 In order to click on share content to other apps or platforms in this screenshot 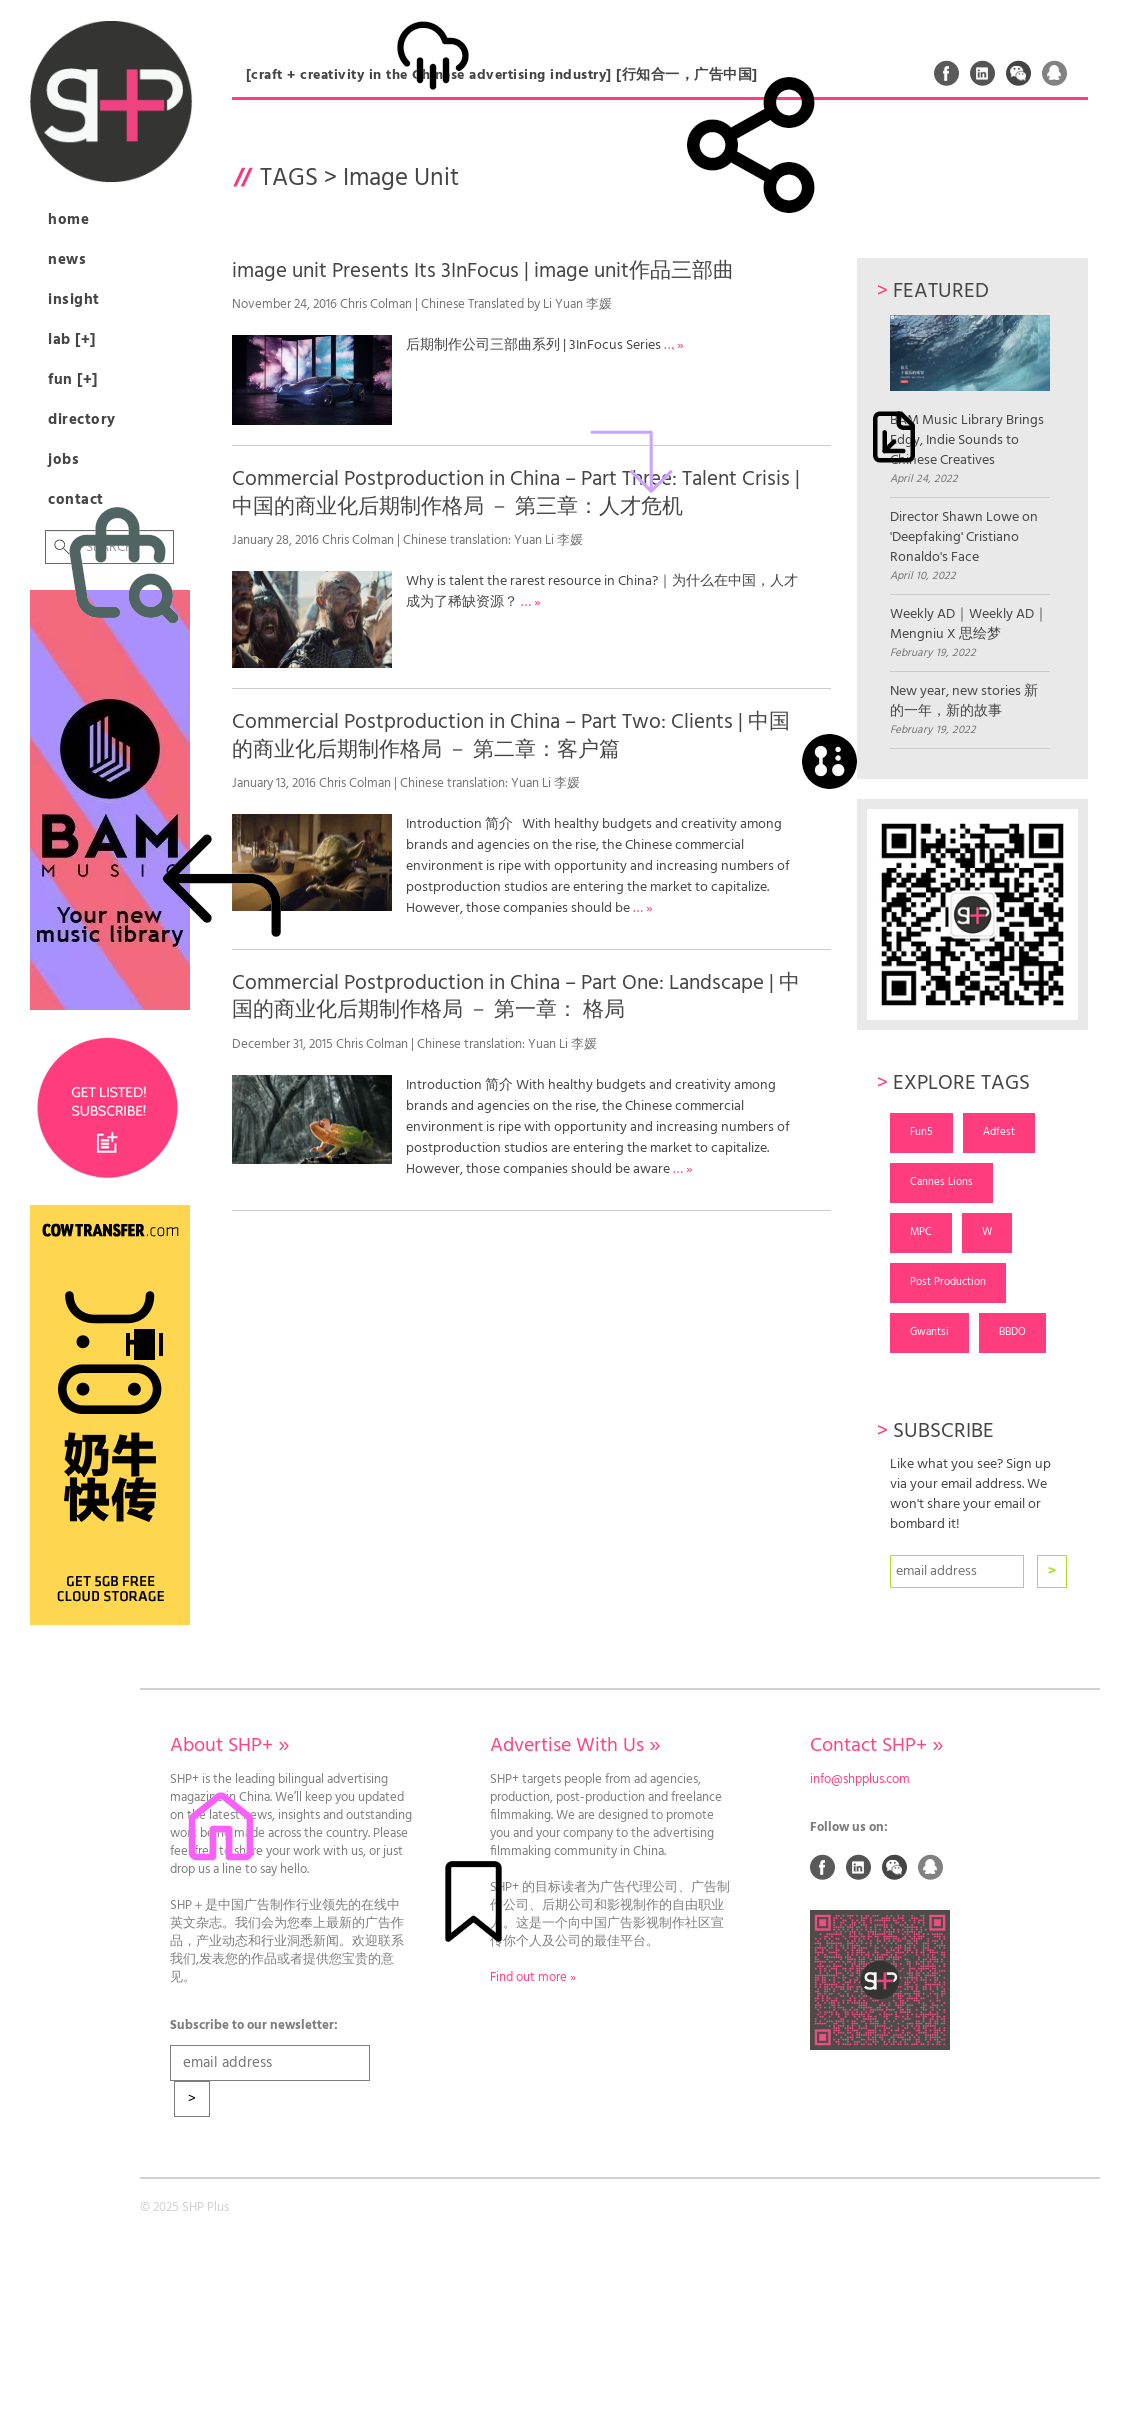, I will do `click(755, 145)`.